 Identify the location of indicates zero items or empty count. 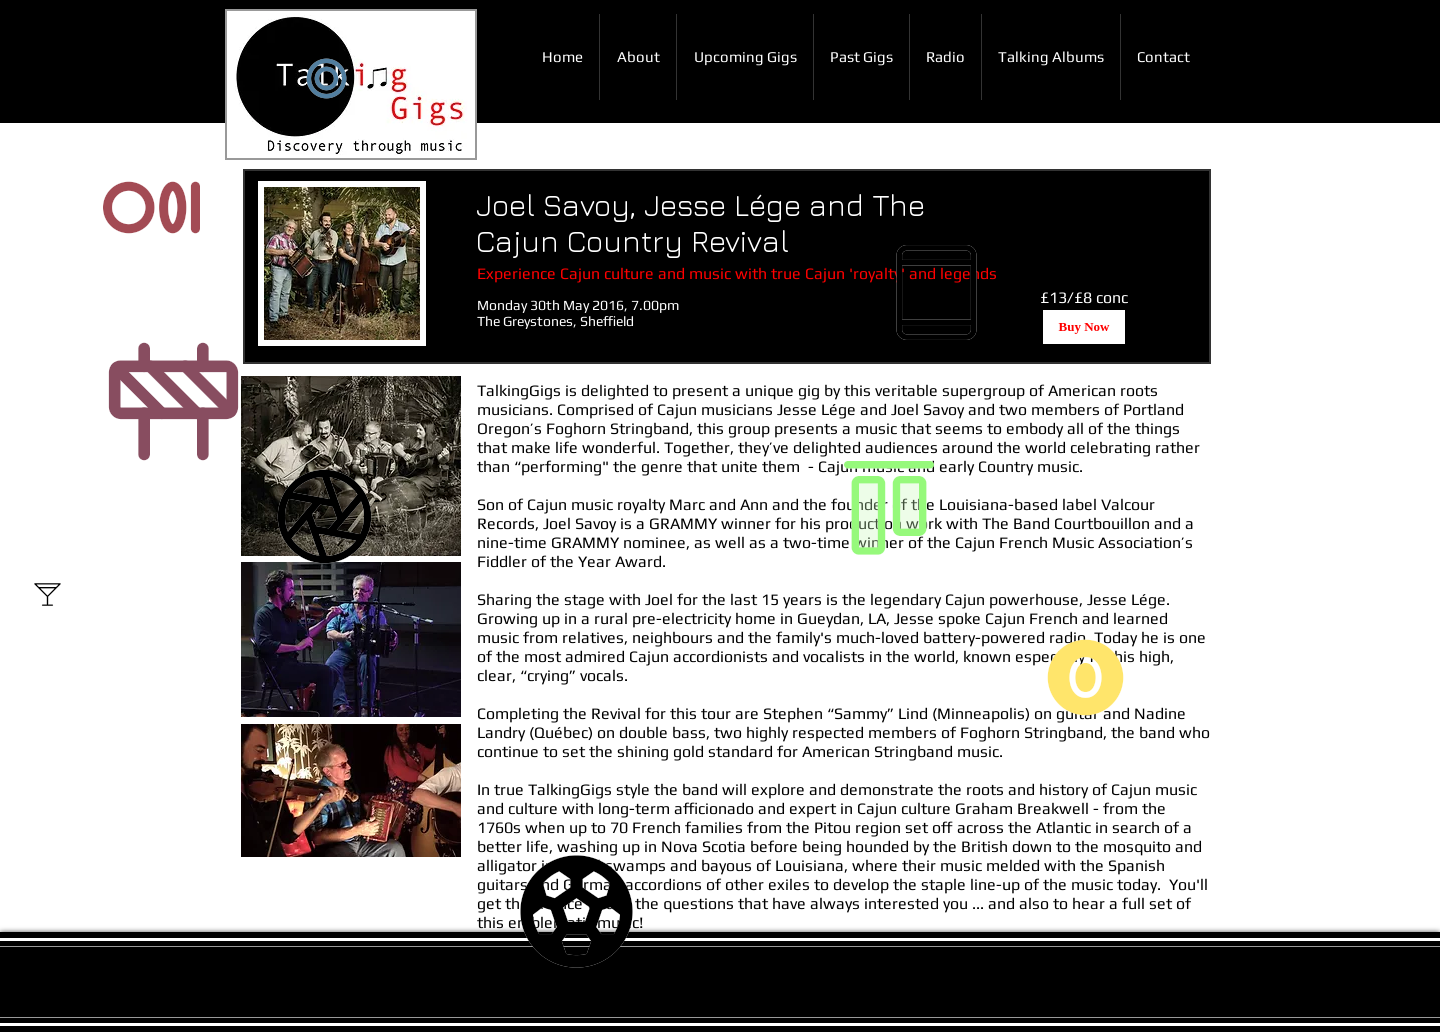
(1085, 677).